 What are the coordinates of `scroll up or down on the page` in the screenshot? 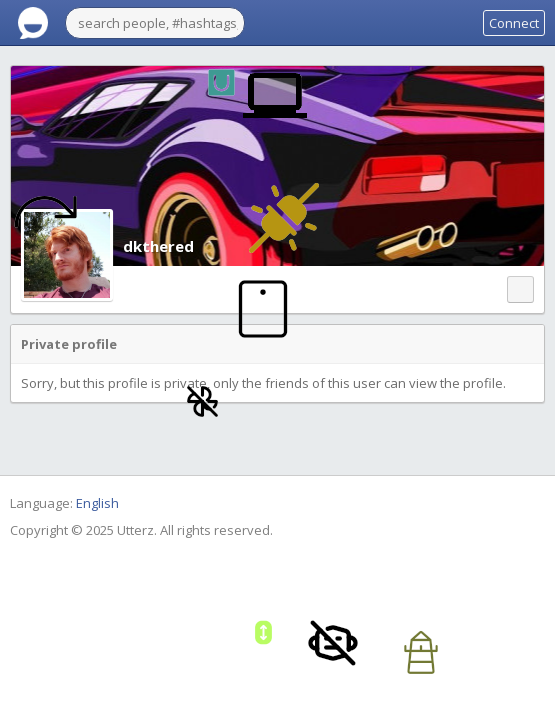 It's located at (263, 632).